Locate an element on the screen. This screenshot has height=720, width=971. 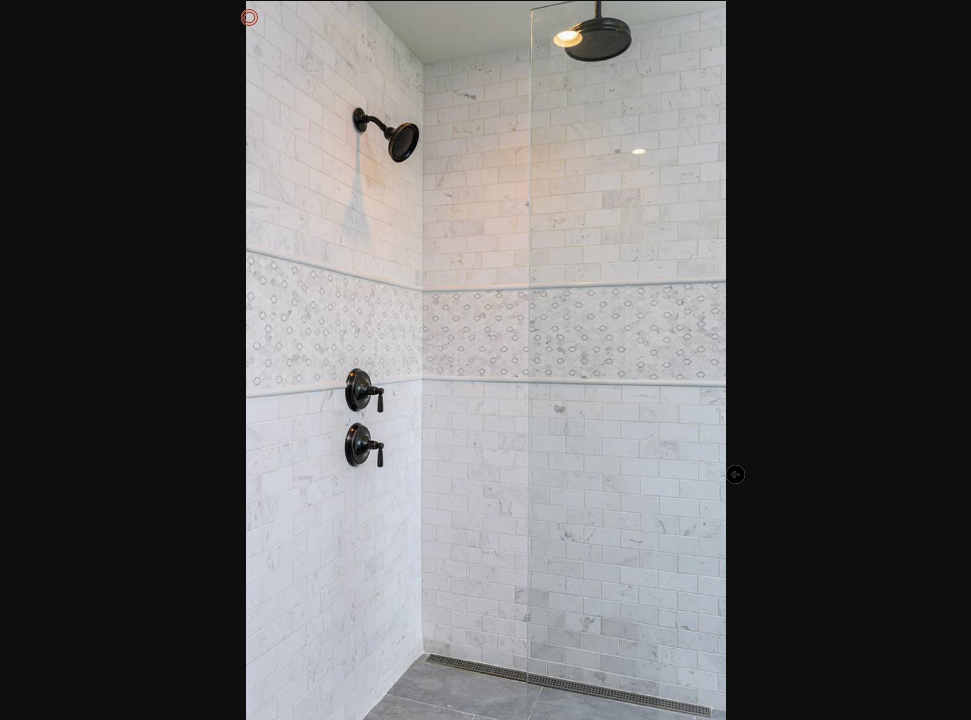
go back to the previous screen is located at coordinates (735, 474).